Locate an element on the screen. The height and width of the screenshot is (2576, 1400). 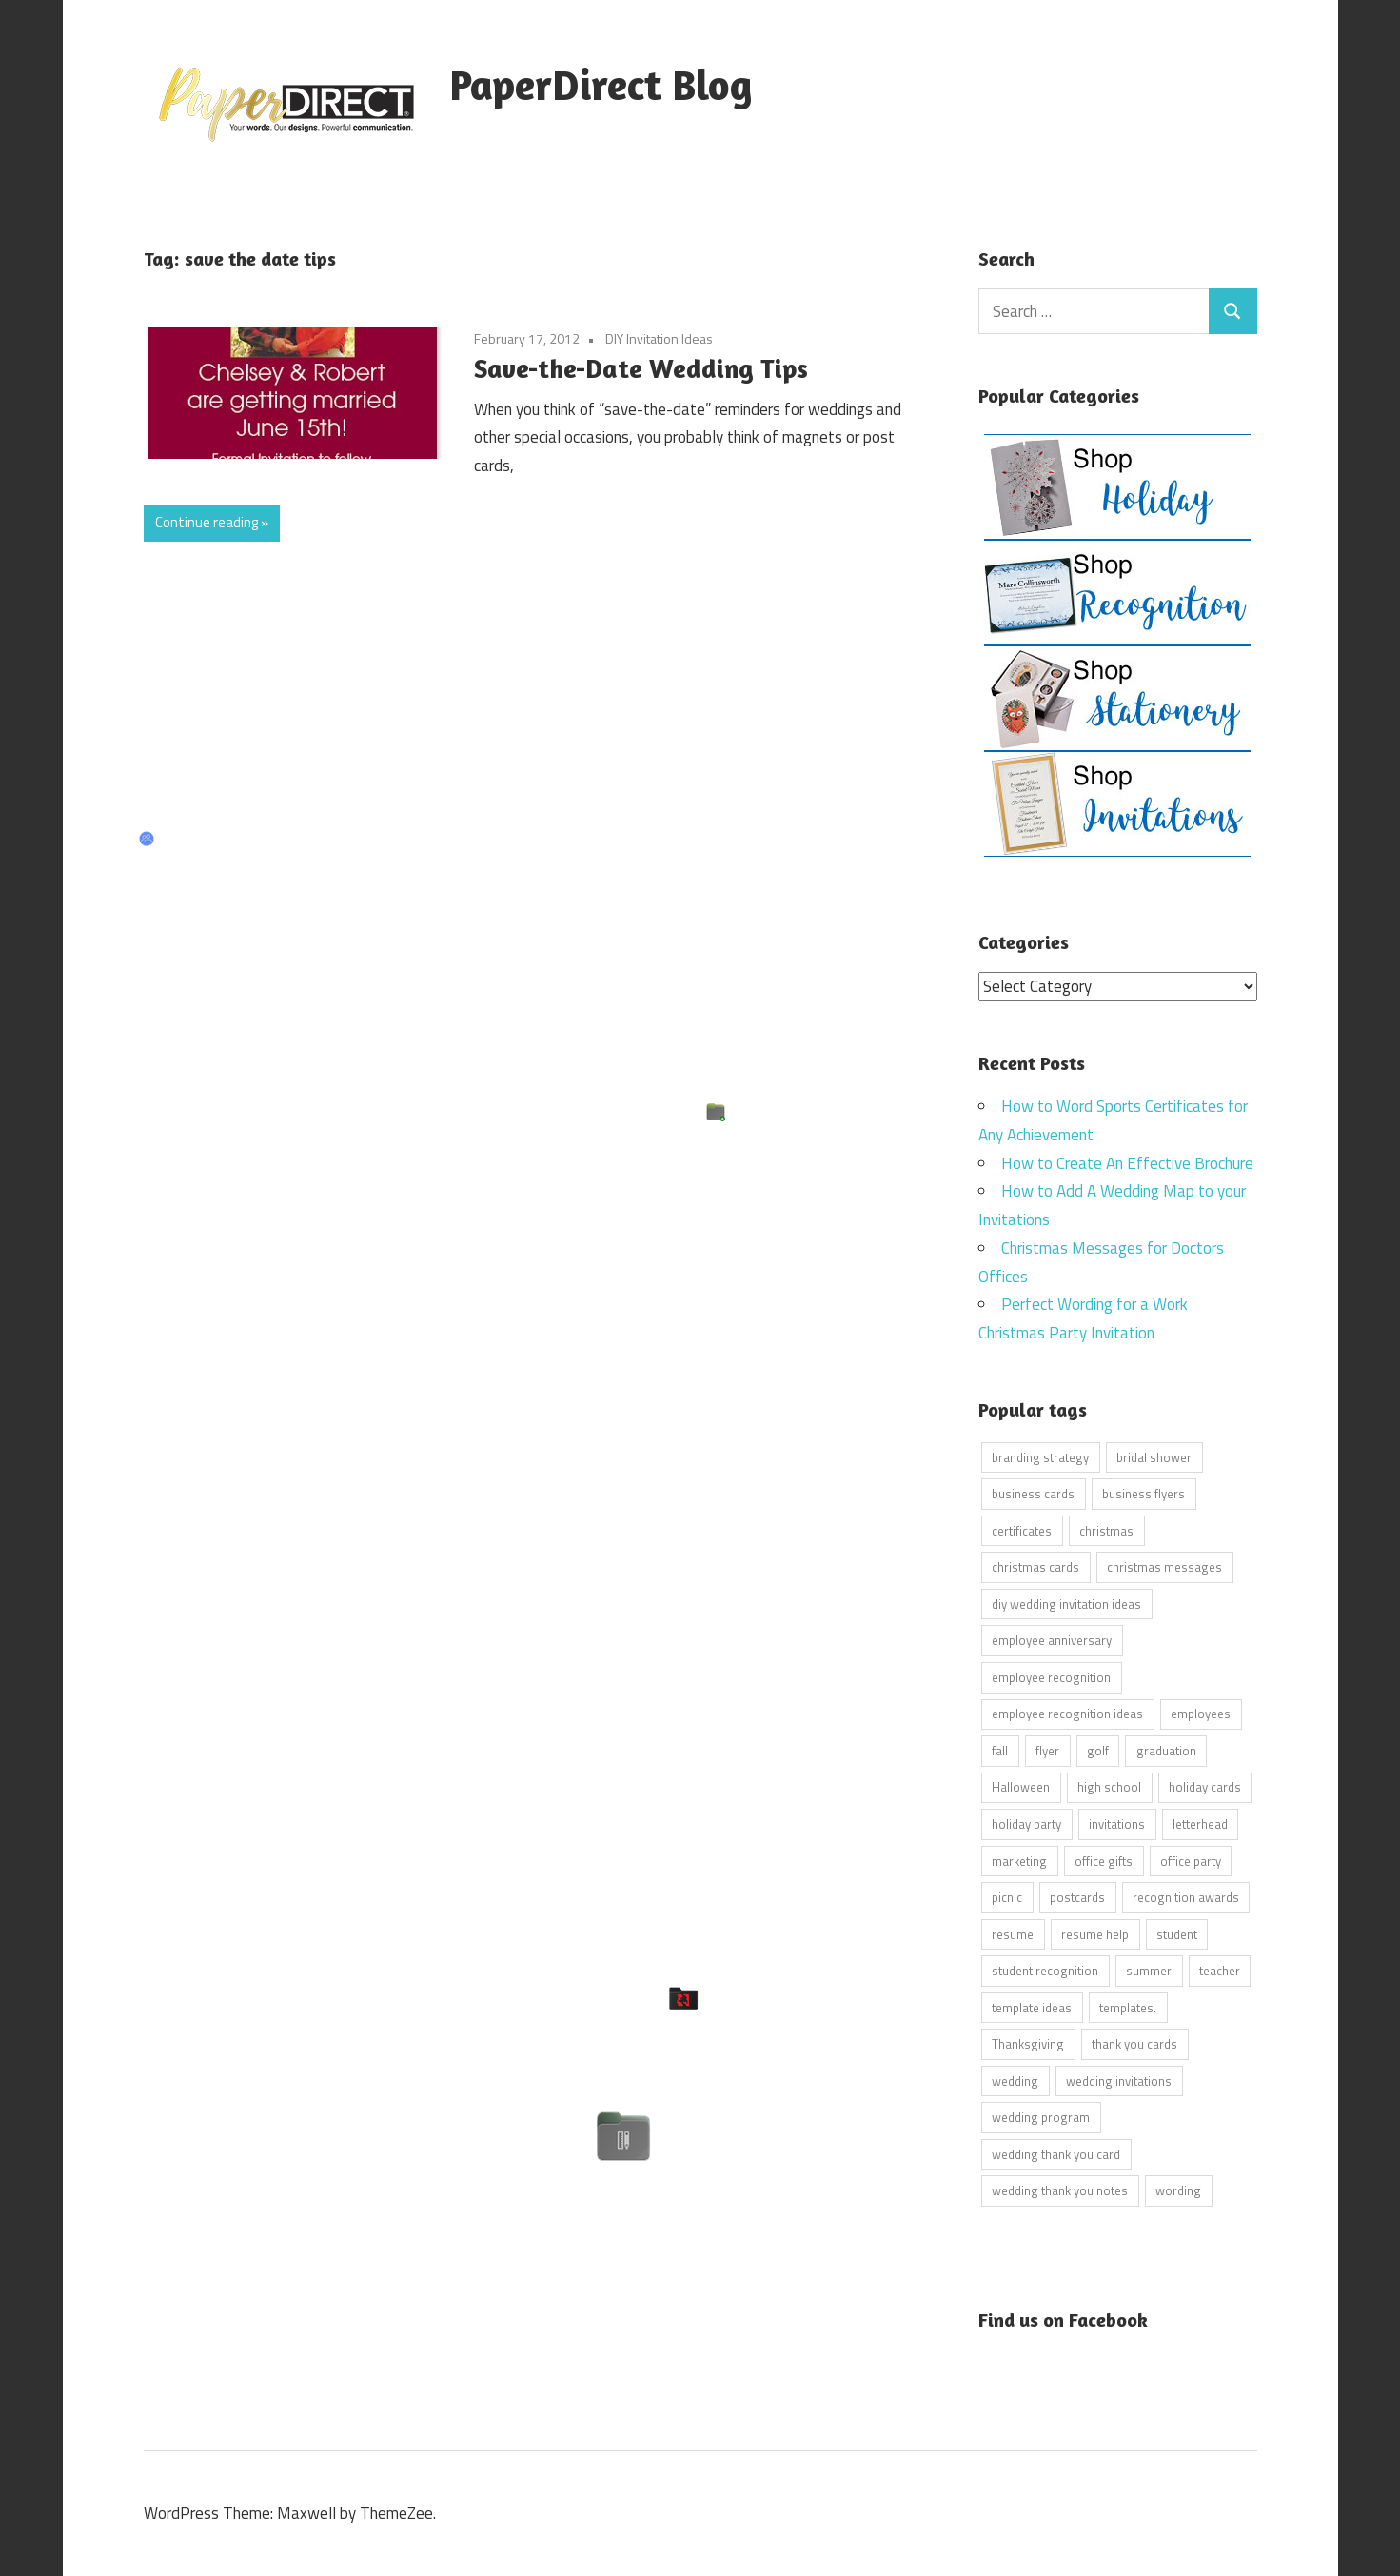
open templates folder is located at coordinates (623, 2136).